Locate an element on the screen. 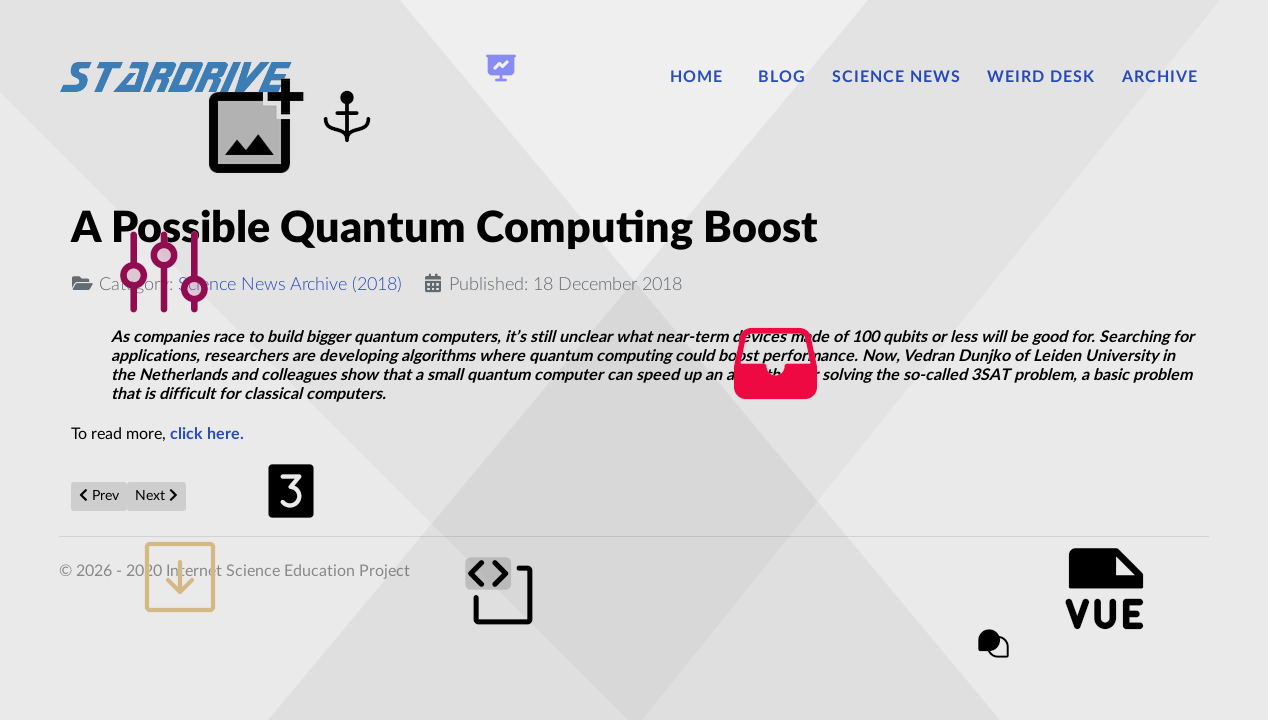 Image resolution: width=1268 pixels, height=720 pixels. indicates step three in a multi-step process is located at coordinates (291, 491).